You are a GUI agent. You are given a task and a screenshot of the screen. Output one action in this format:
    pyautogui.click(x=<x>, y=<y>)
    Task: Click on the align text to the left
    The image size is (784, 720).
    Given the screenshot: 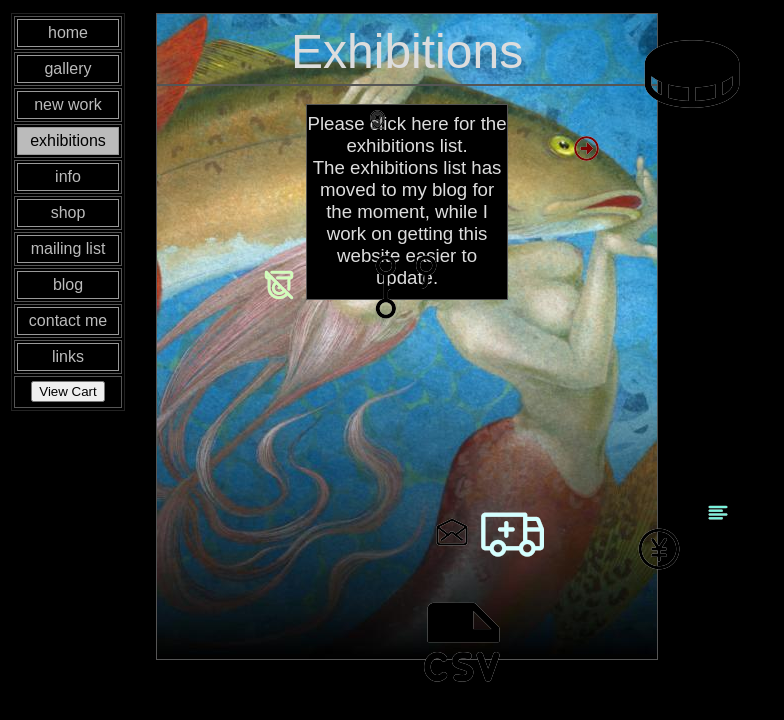 What is the action you would take?
    pyautogui.click(x=718, y=513)
    